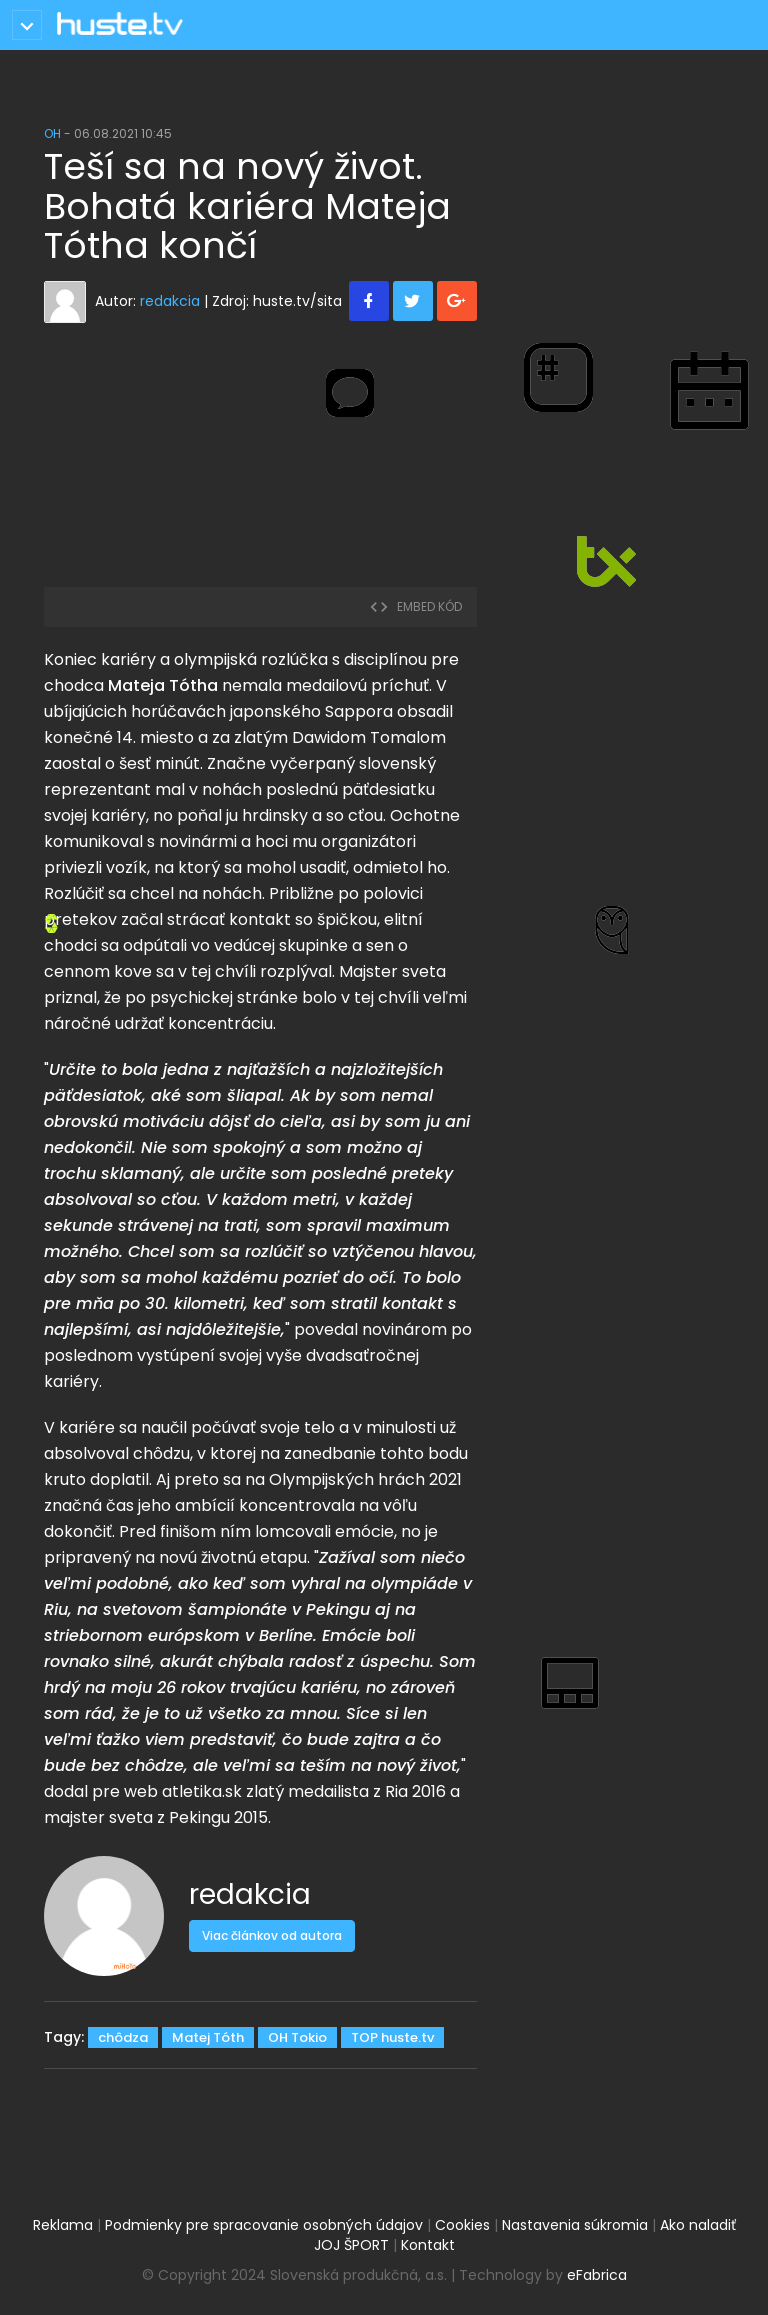 The height and width of the screenshot is (2315, 768). What do you see at coordinates (606, 561) in the screenshot?
I see `transifex localization platform logo` at bounding box center [606, 561].